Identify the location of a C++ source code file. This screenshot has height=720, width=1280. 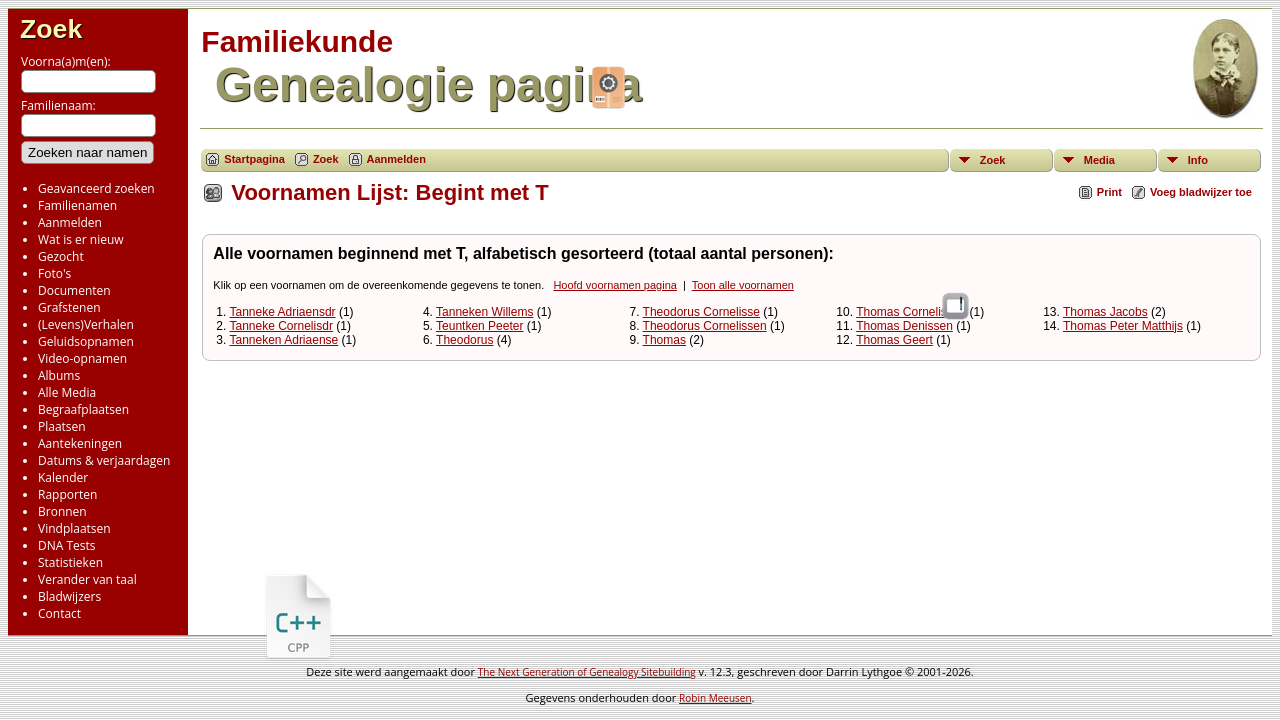
(298, 617).